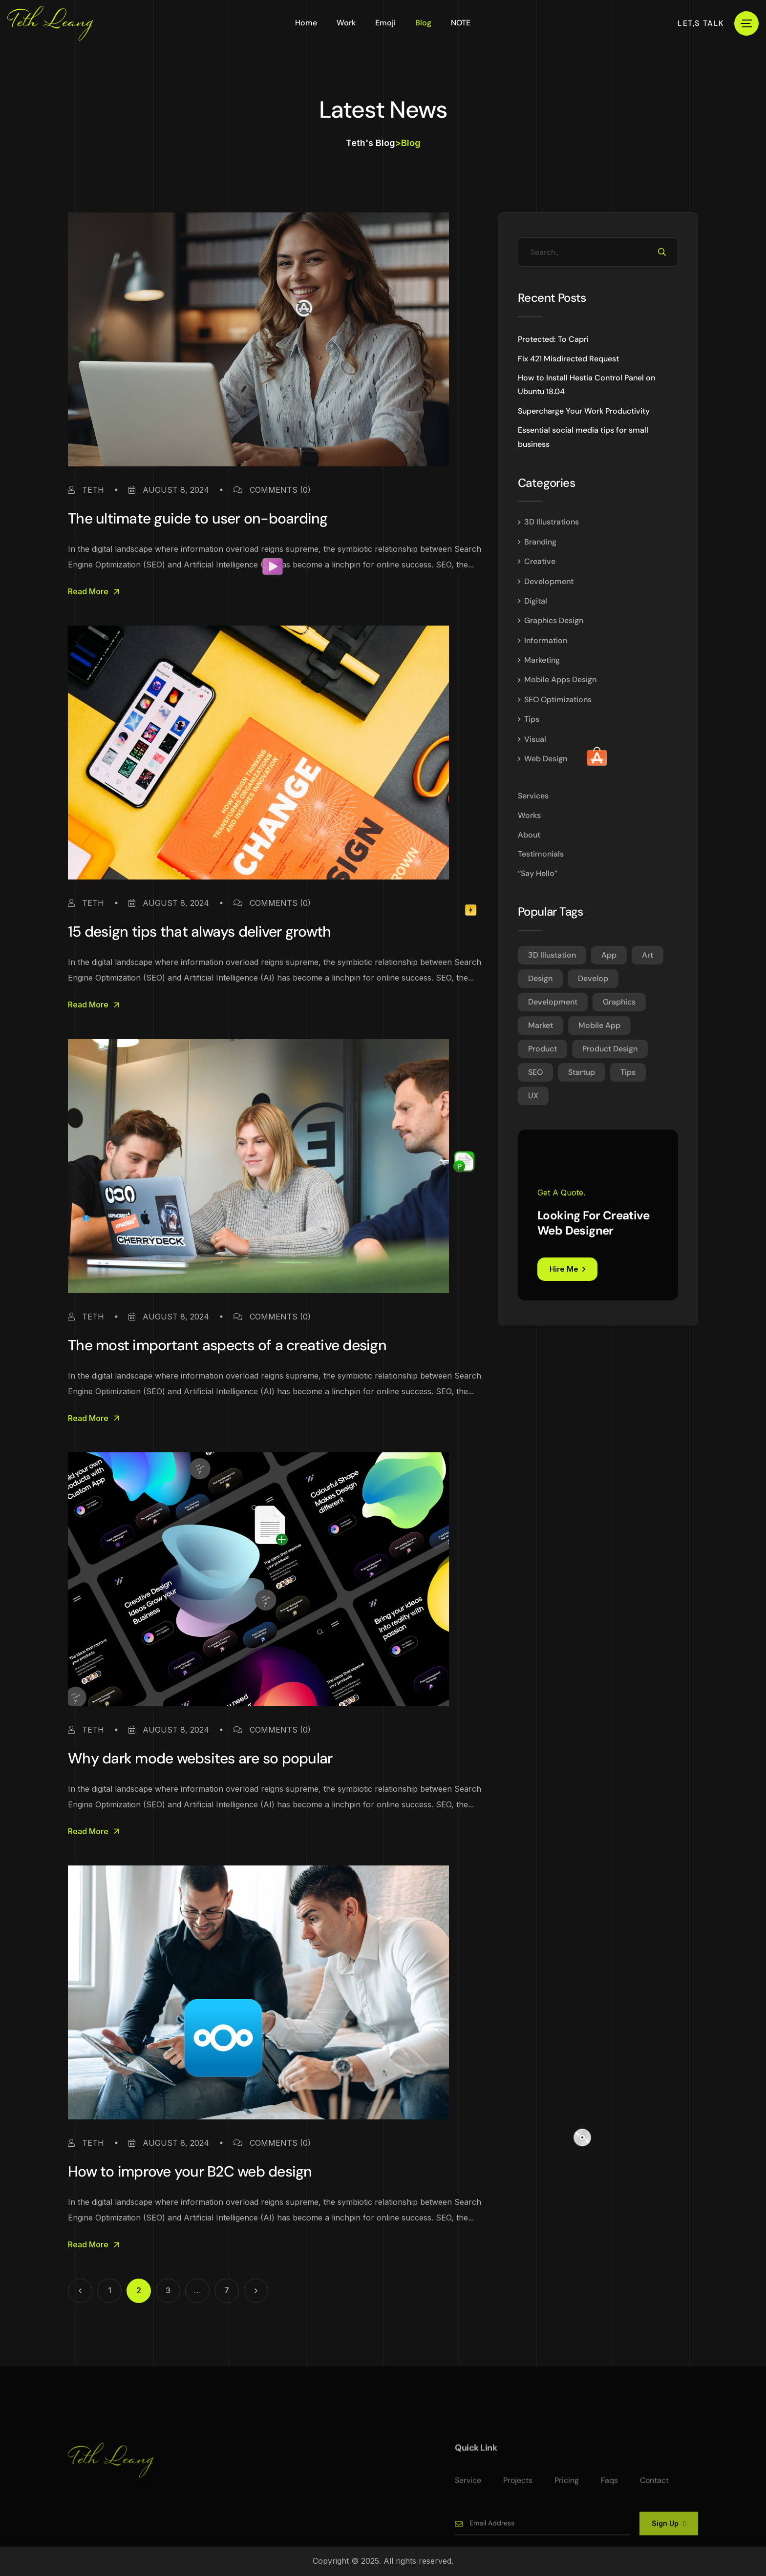 Image resolution: width=766 pixels, height=2576 pixels. Describe the element at coordinates (304, 308) in the screenshot. I see `check for available software updates` at that location.